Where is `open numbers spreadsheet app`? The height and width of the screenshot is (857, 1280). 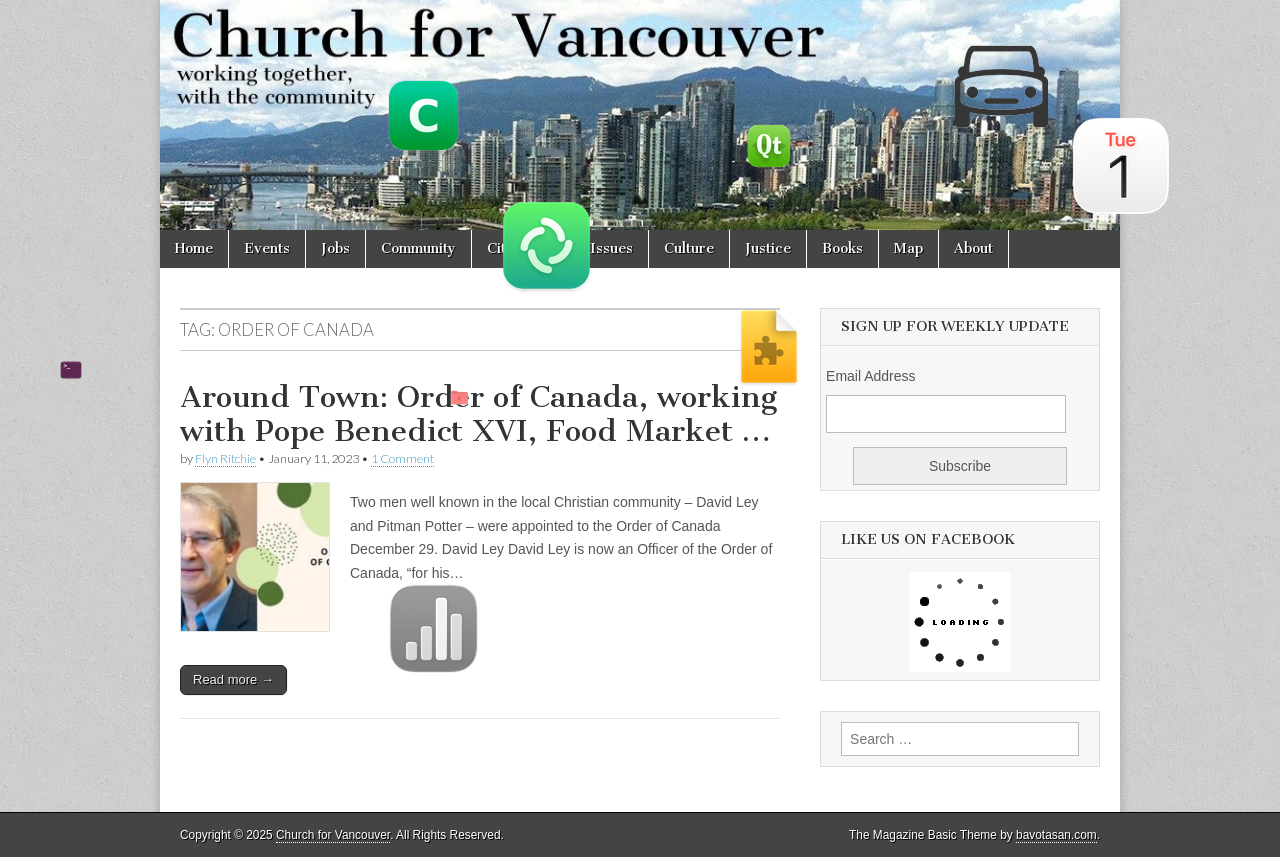 open numbers spreadsheet app is located at coordinates (433, 628).